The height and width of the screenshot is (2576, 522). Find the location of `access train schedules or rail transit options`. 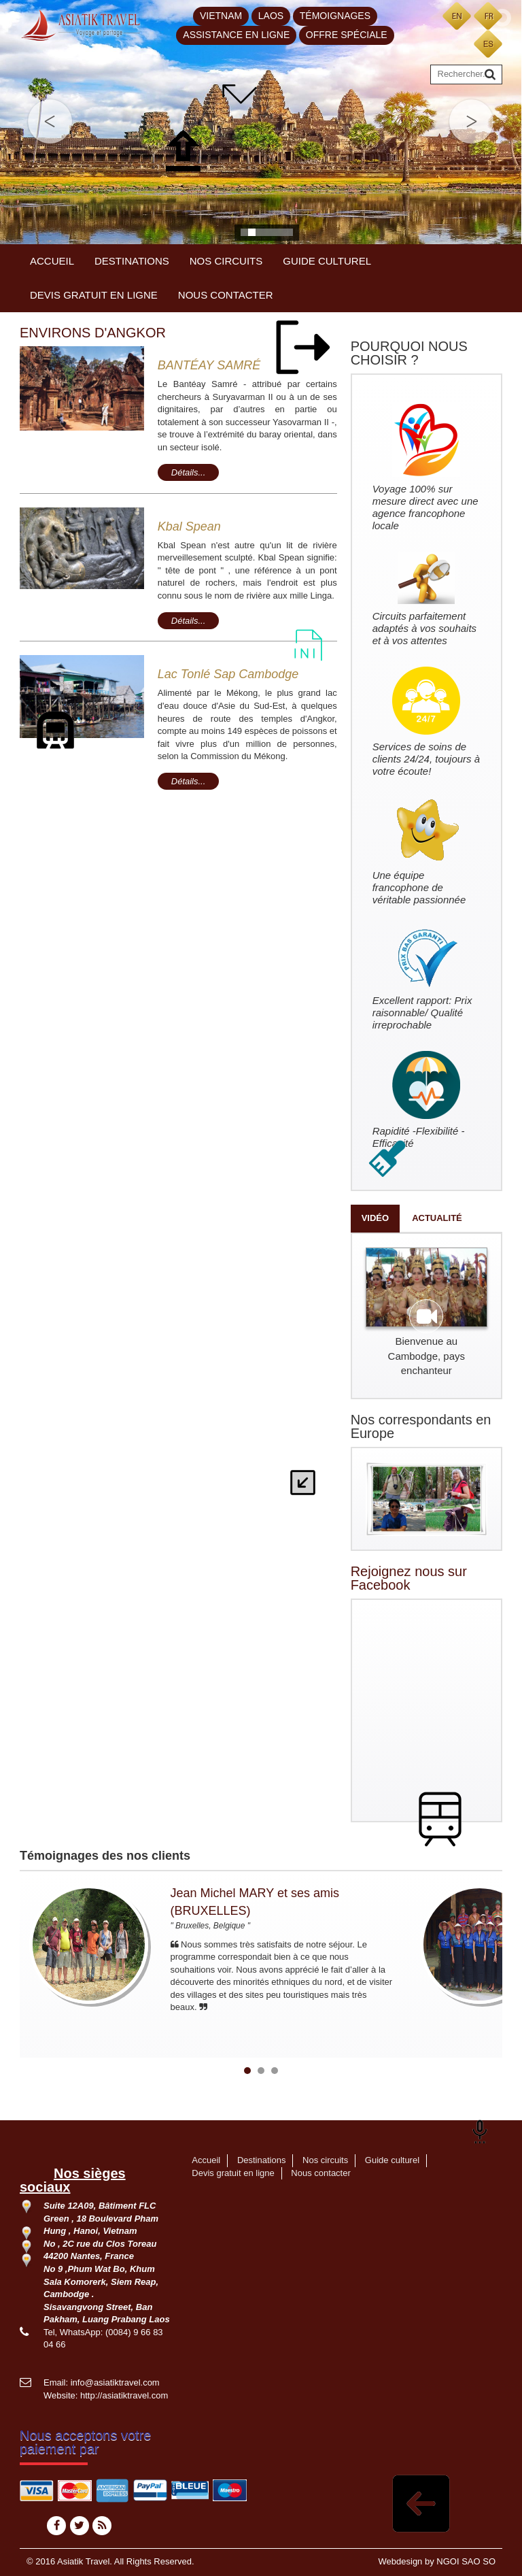

access train schedules or rail transit options is located at coordinates (440, 1817).